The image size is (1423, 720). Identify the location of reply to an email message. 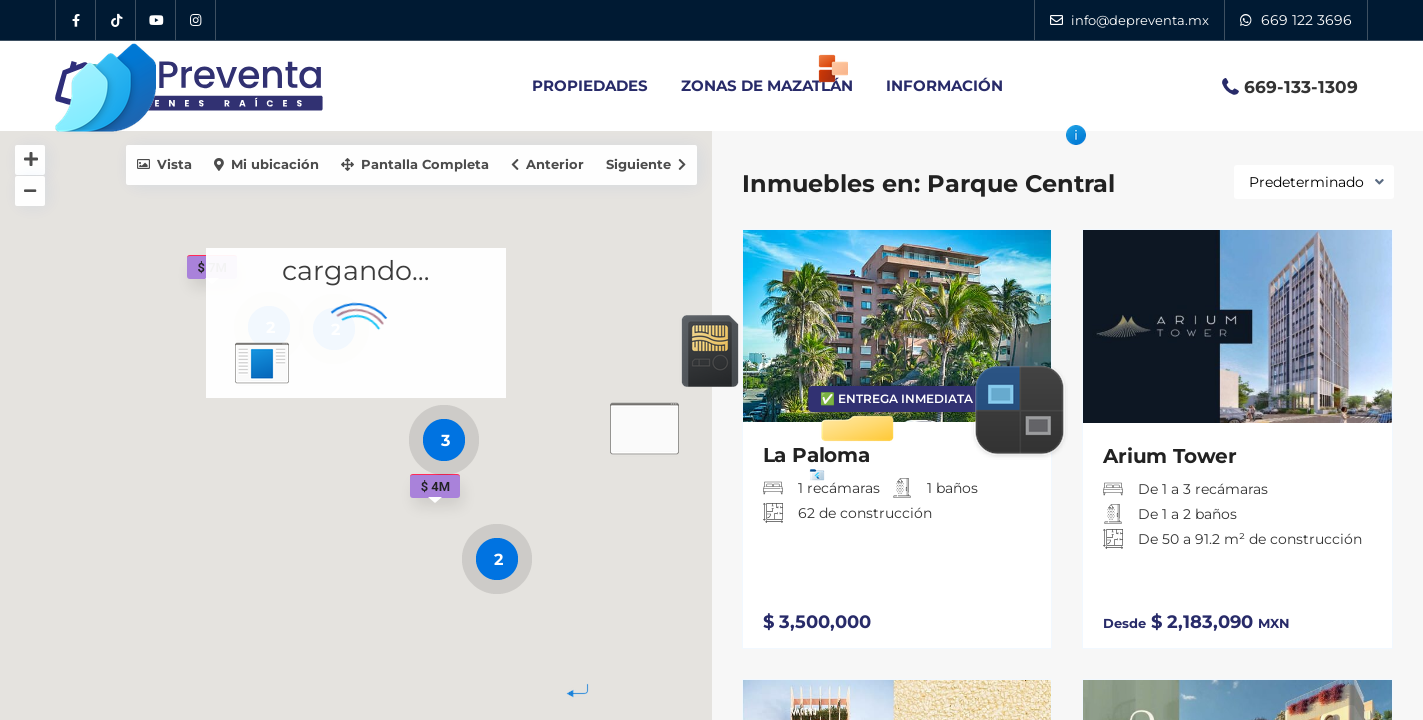
(577, 689).